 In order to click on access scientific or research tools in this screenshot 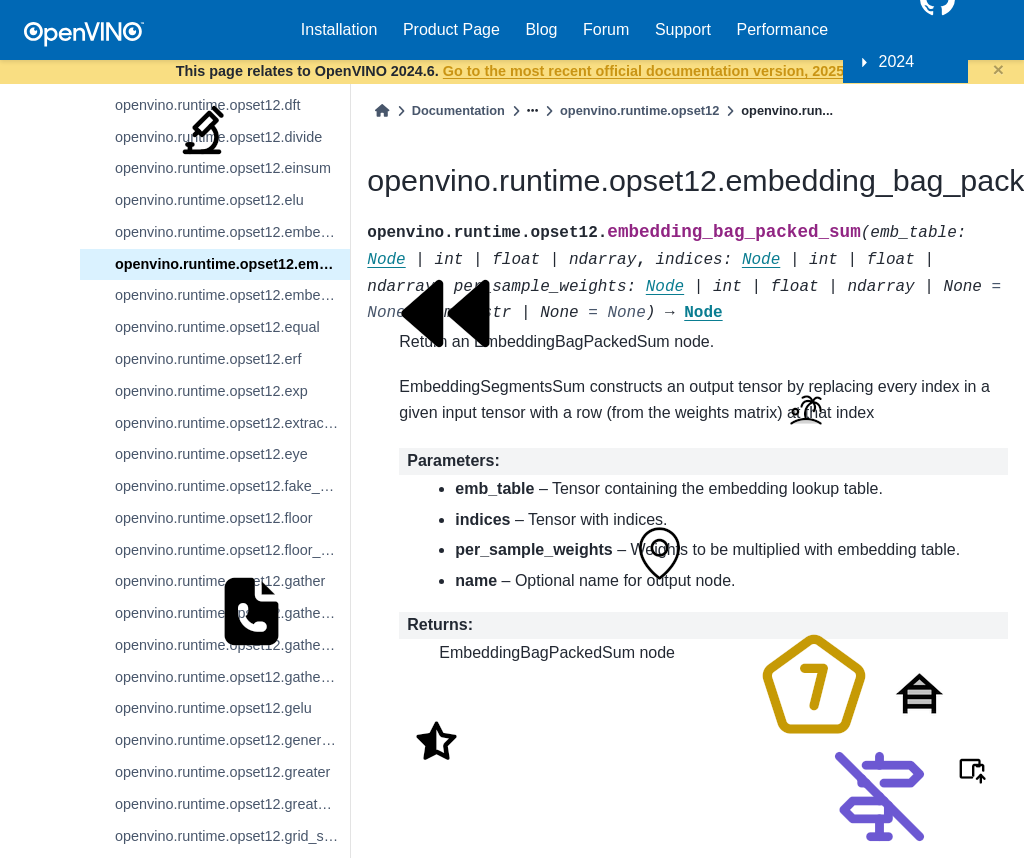, I will do `click(202, 130)`.